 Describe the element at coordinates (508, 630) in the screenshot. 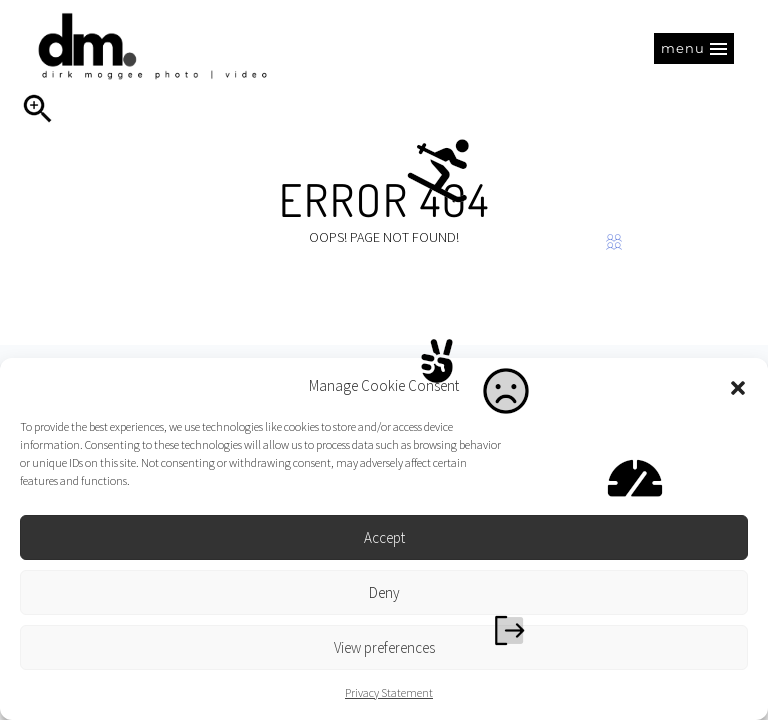

I see `log out of your account` at that location.